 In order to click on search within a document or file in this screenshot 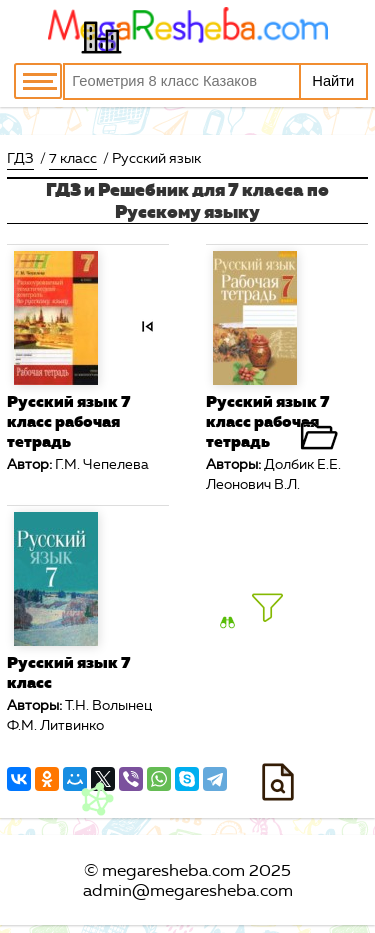, I will do `click(278, 782)`.